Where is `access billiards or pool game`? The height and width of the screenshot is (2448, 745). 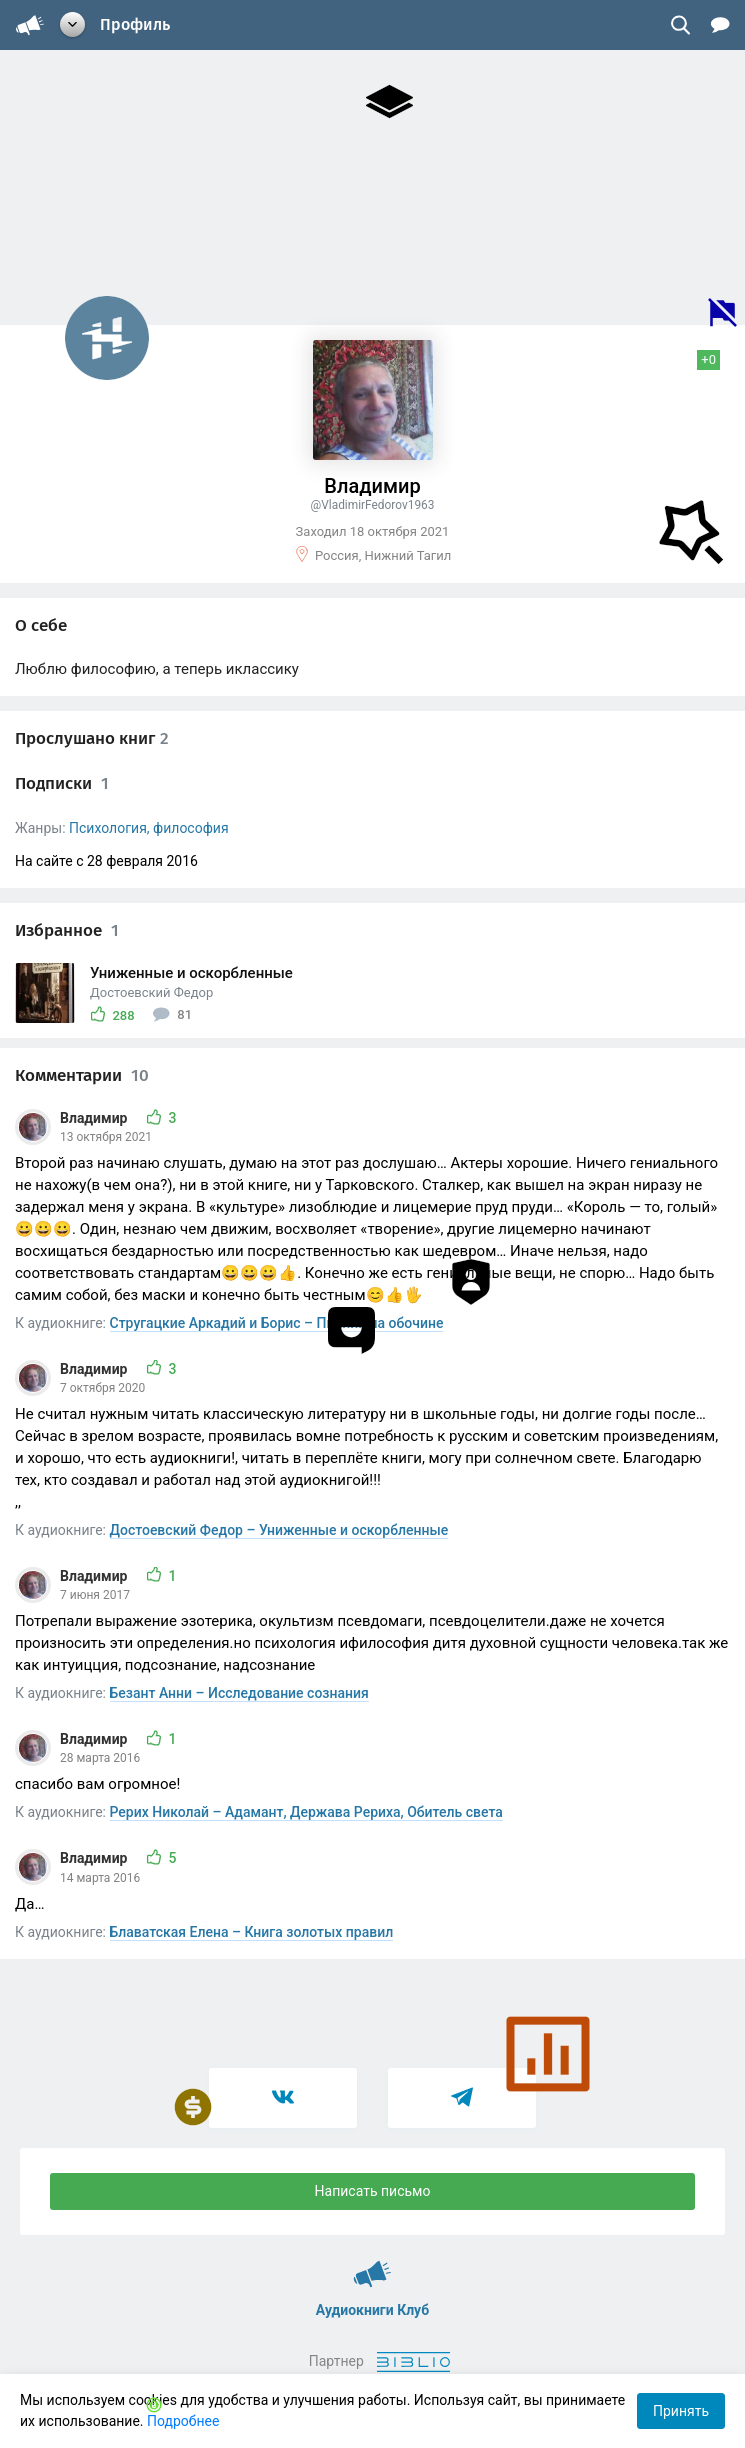
access billiards or pool game is located at coordinates (154, 2405).